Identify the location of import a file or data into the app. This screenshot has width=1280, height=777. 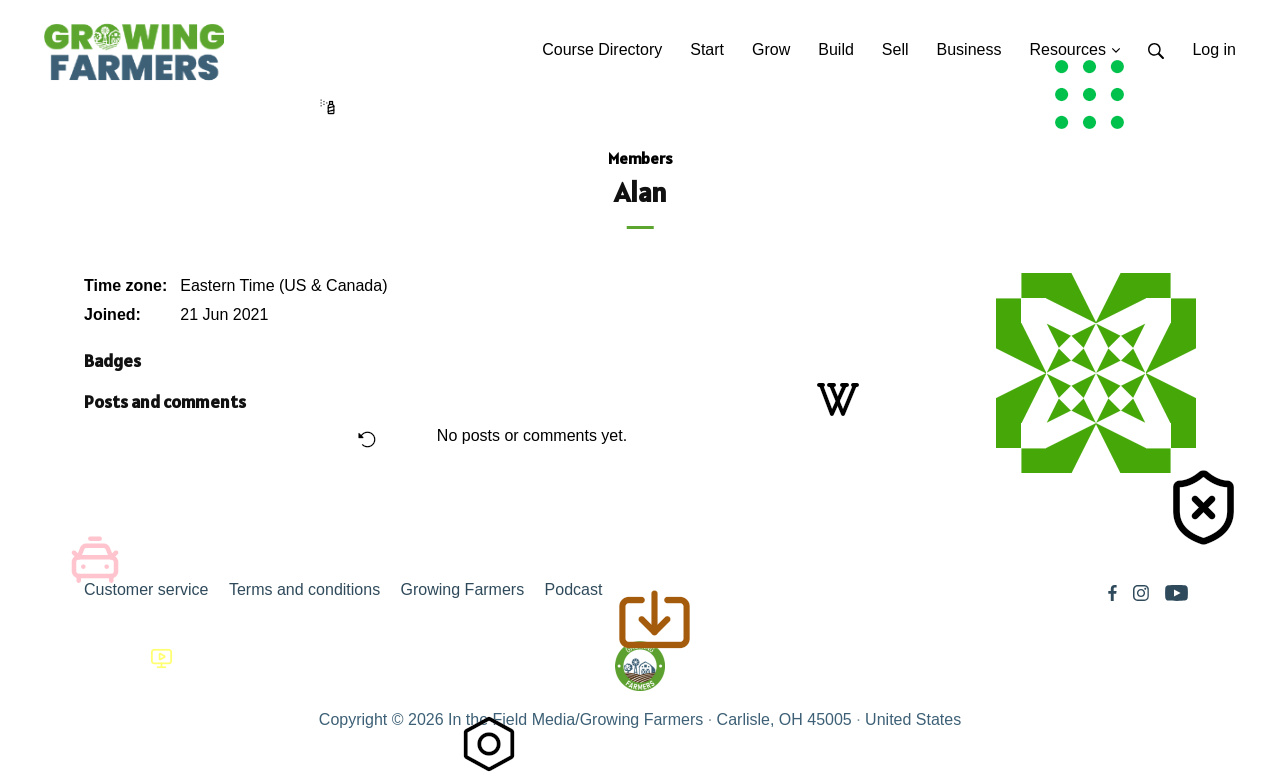
(654, 622).